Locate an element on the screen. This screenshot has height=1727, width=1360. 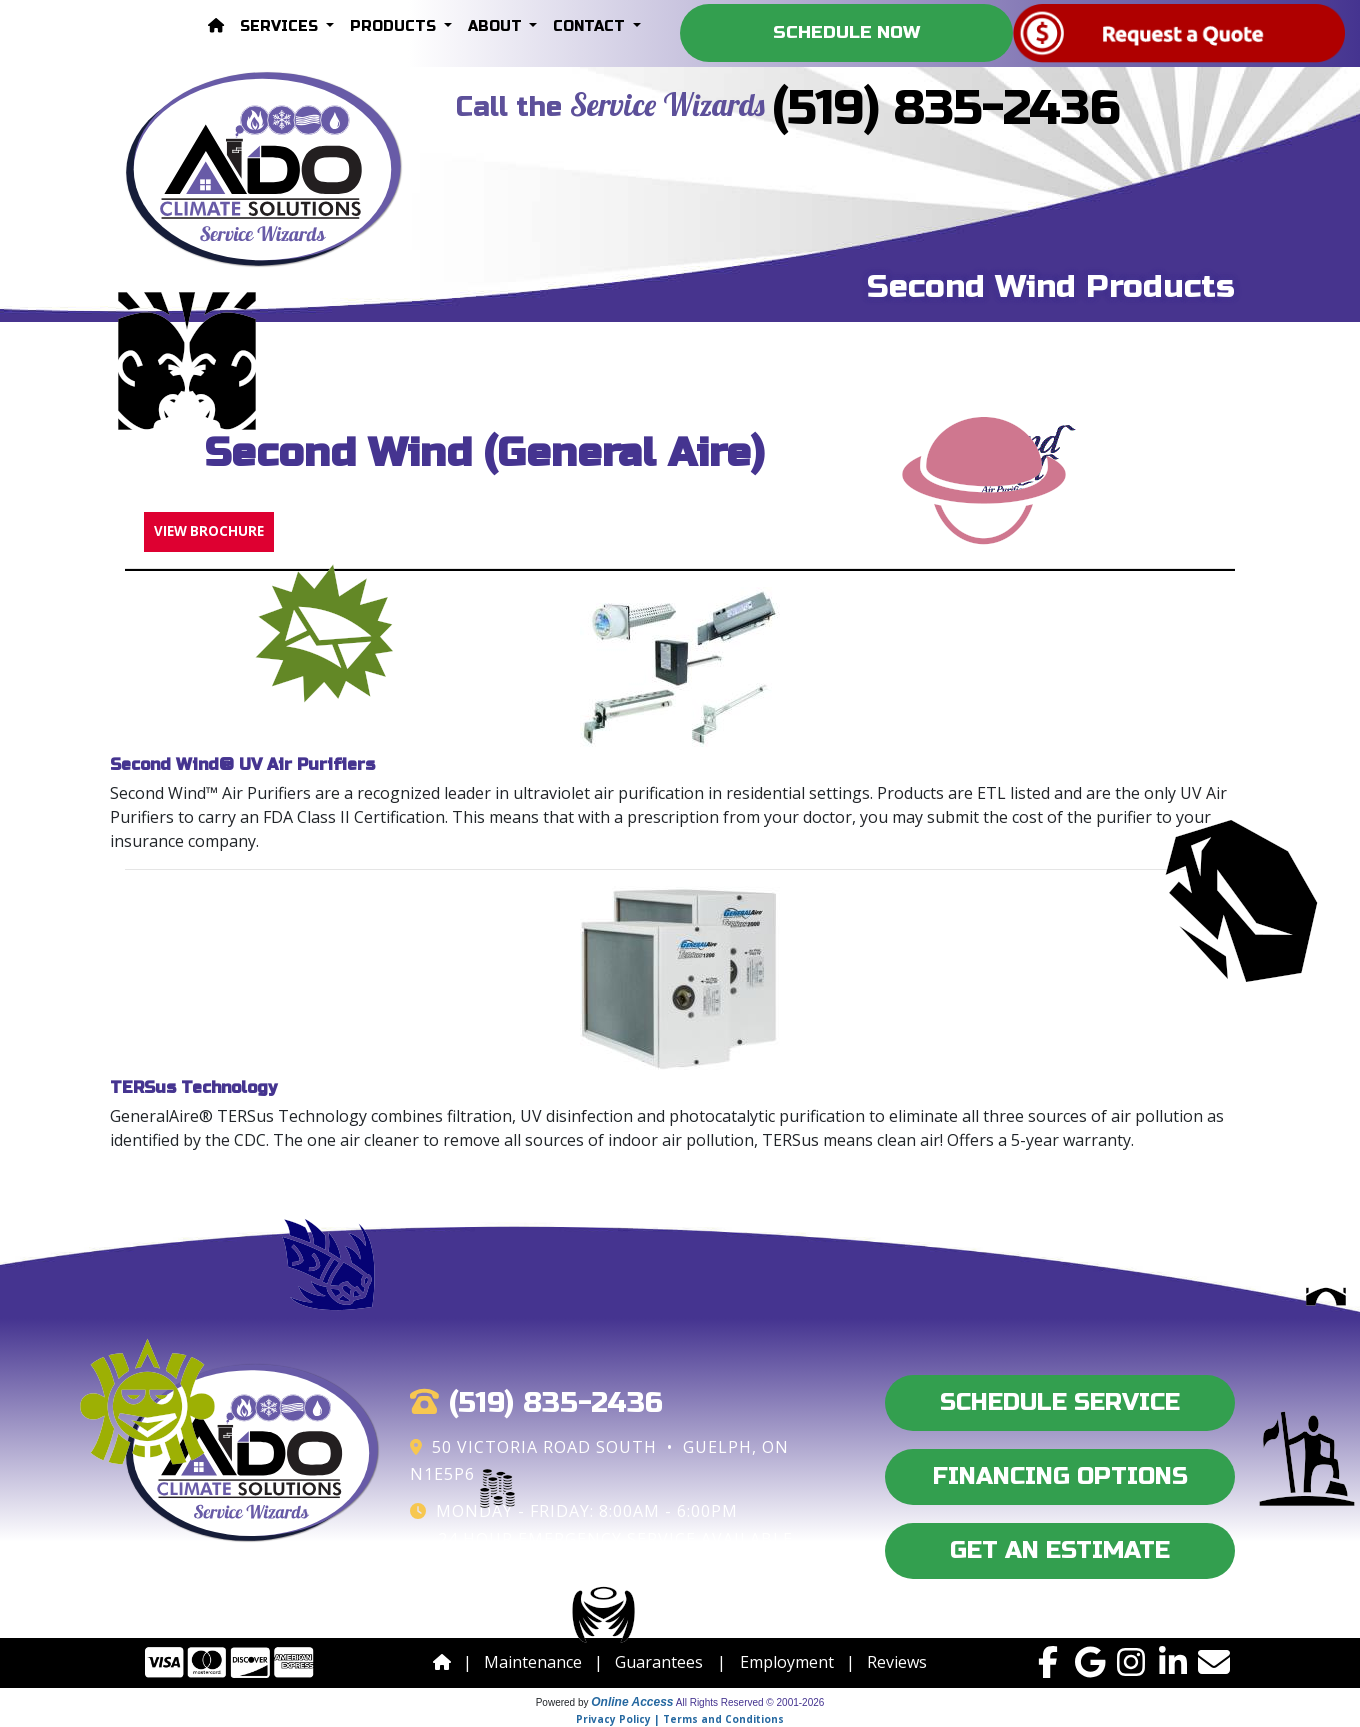
indicates a versus or battle mode is located at coordinates (187, 361).